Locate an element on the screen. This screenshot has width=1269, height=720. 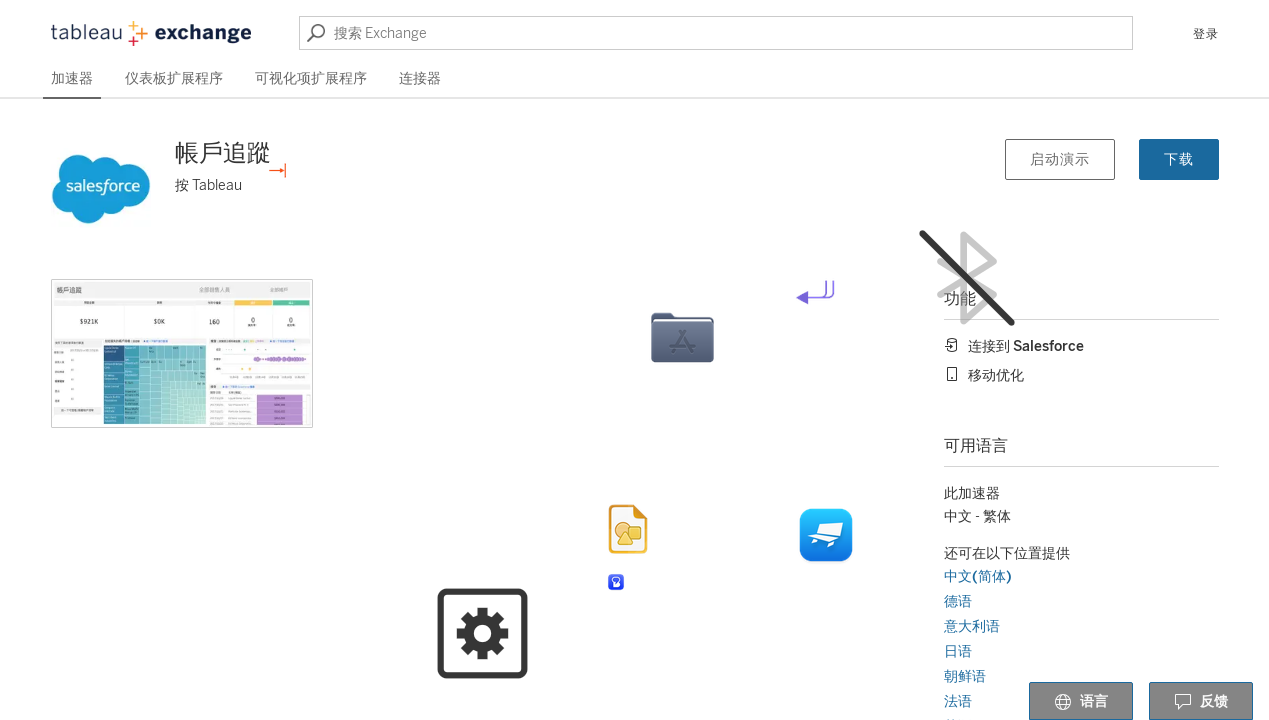
open templates folder is located at coordinates (682, 337).